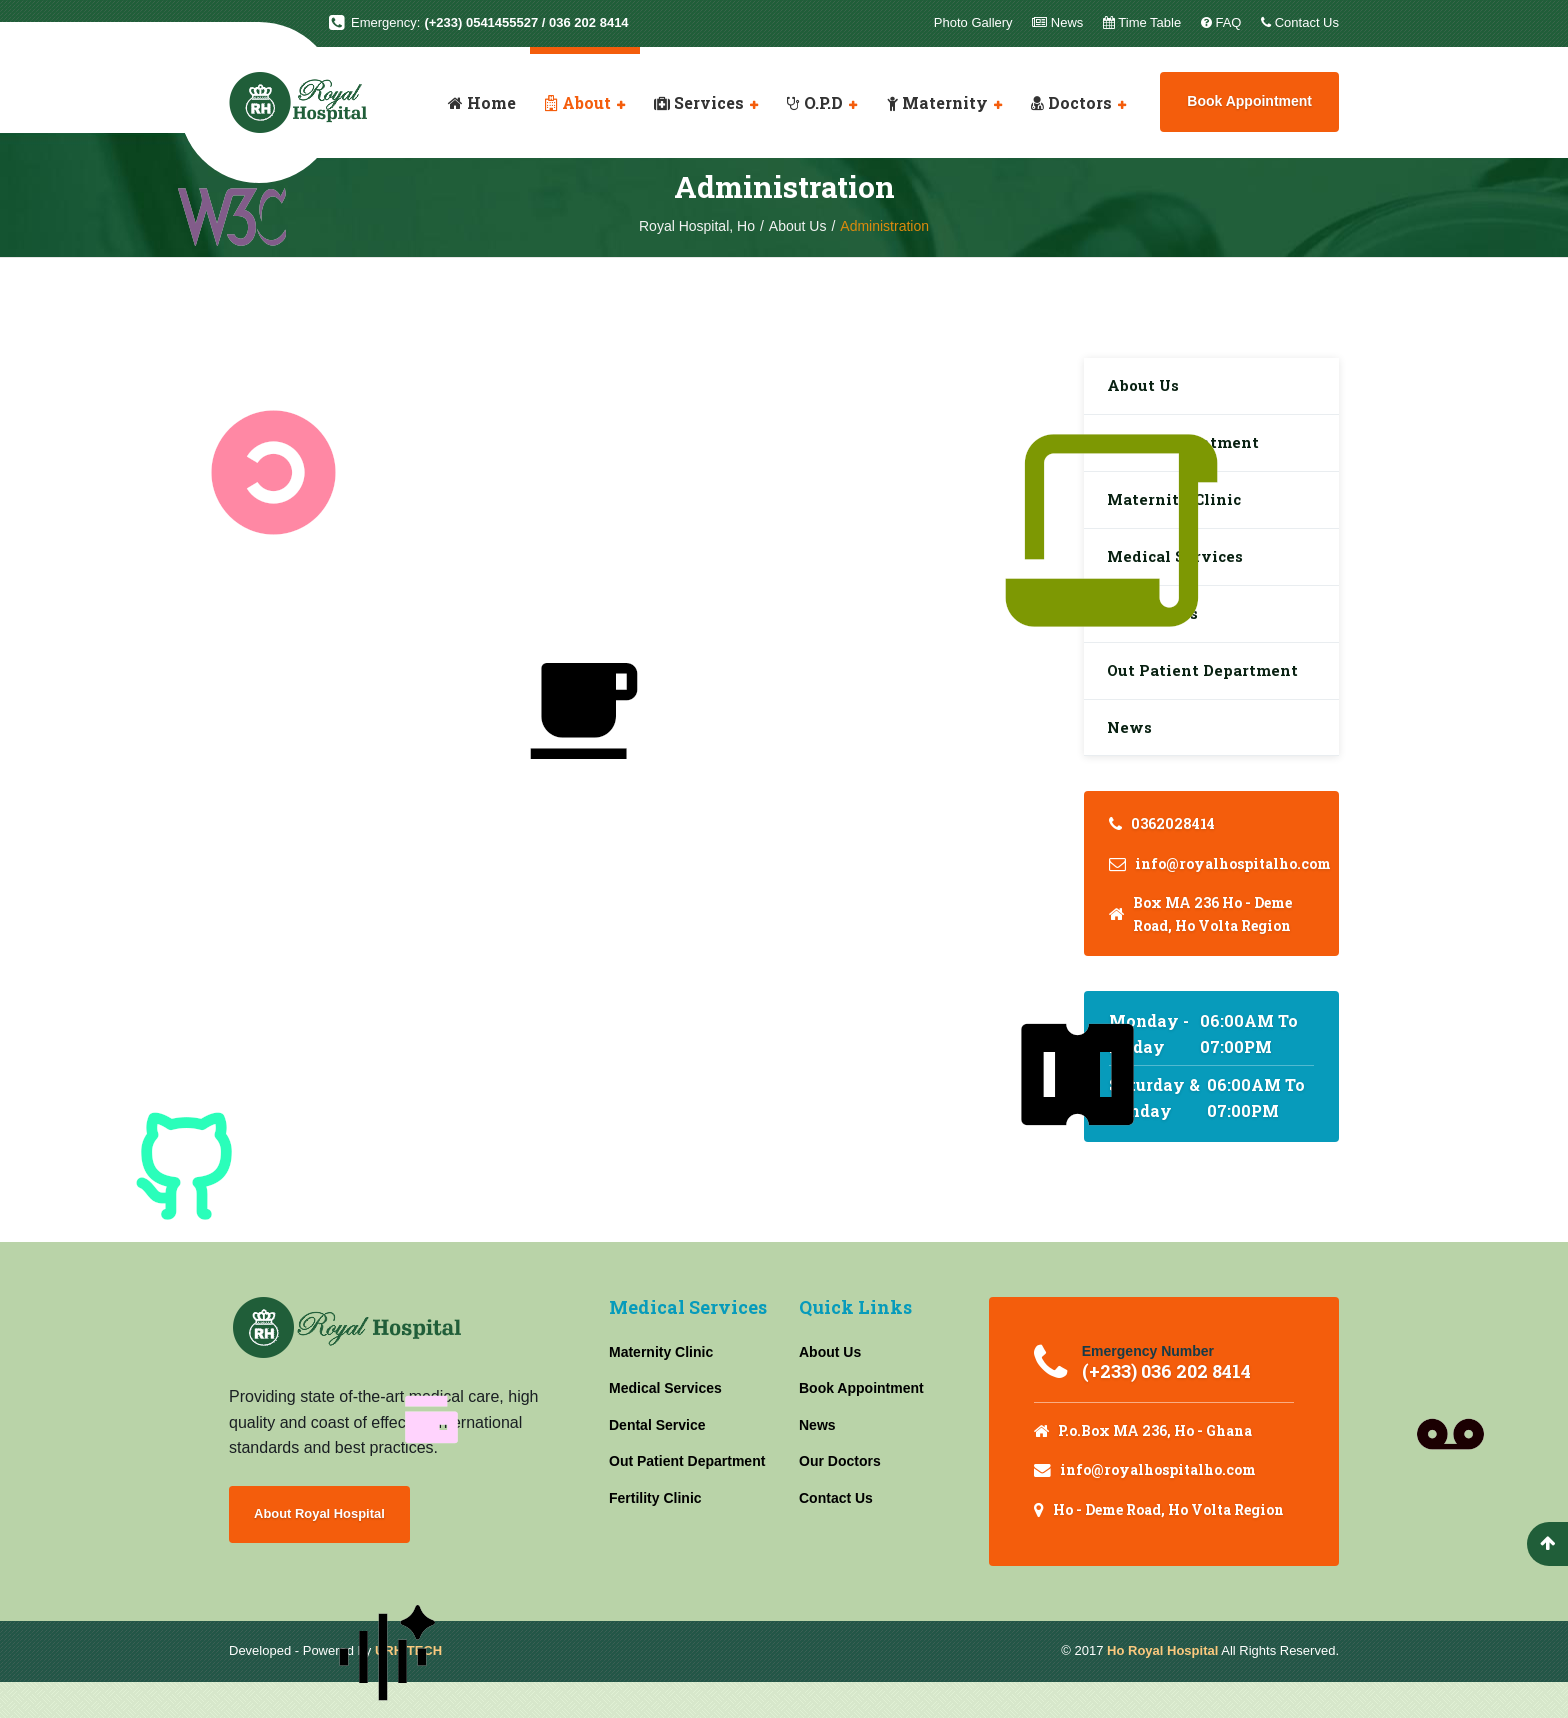 This screenshot has height=1718, width=1568. I want to click on world wide web consortium (w3c) logo, so click(232, 215).